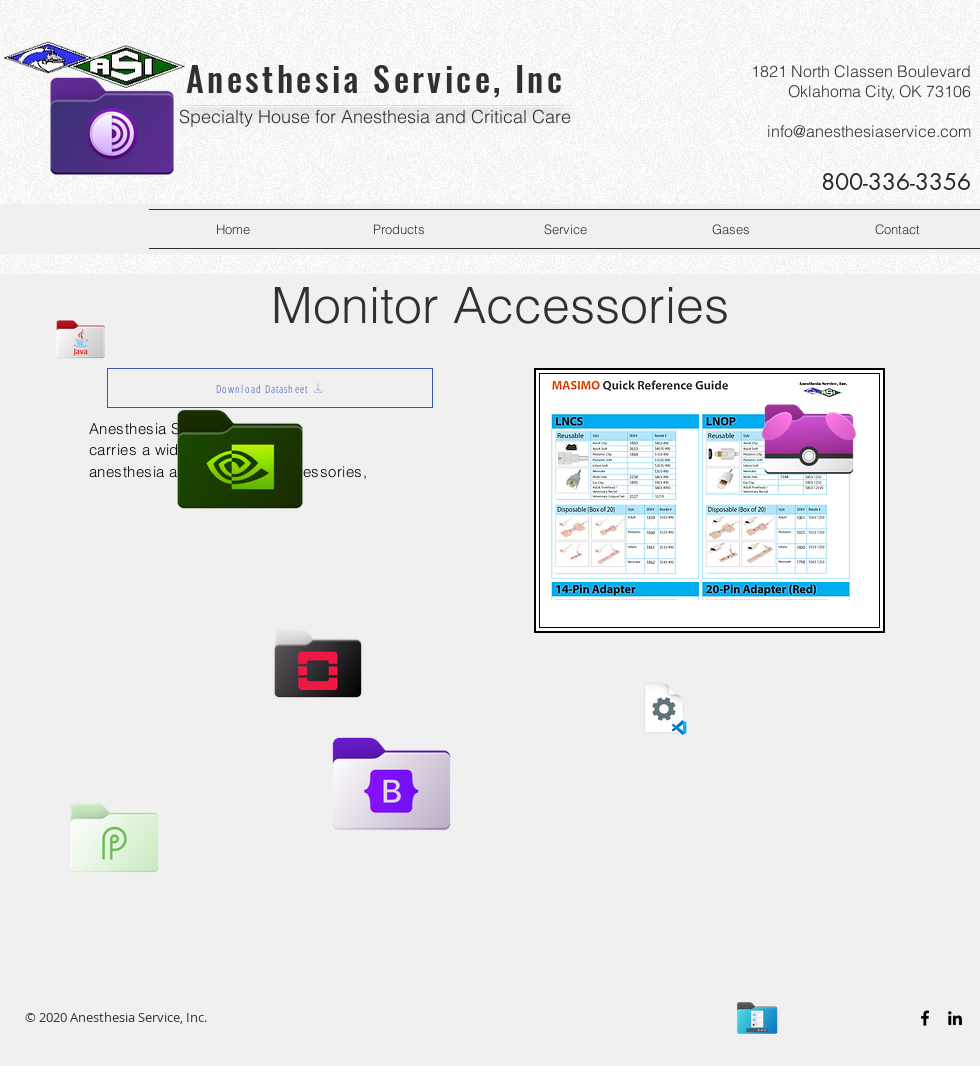  Describe the element at coordinates (239, 462) in the screenshot. I see `open nvidia files folder` at that location.